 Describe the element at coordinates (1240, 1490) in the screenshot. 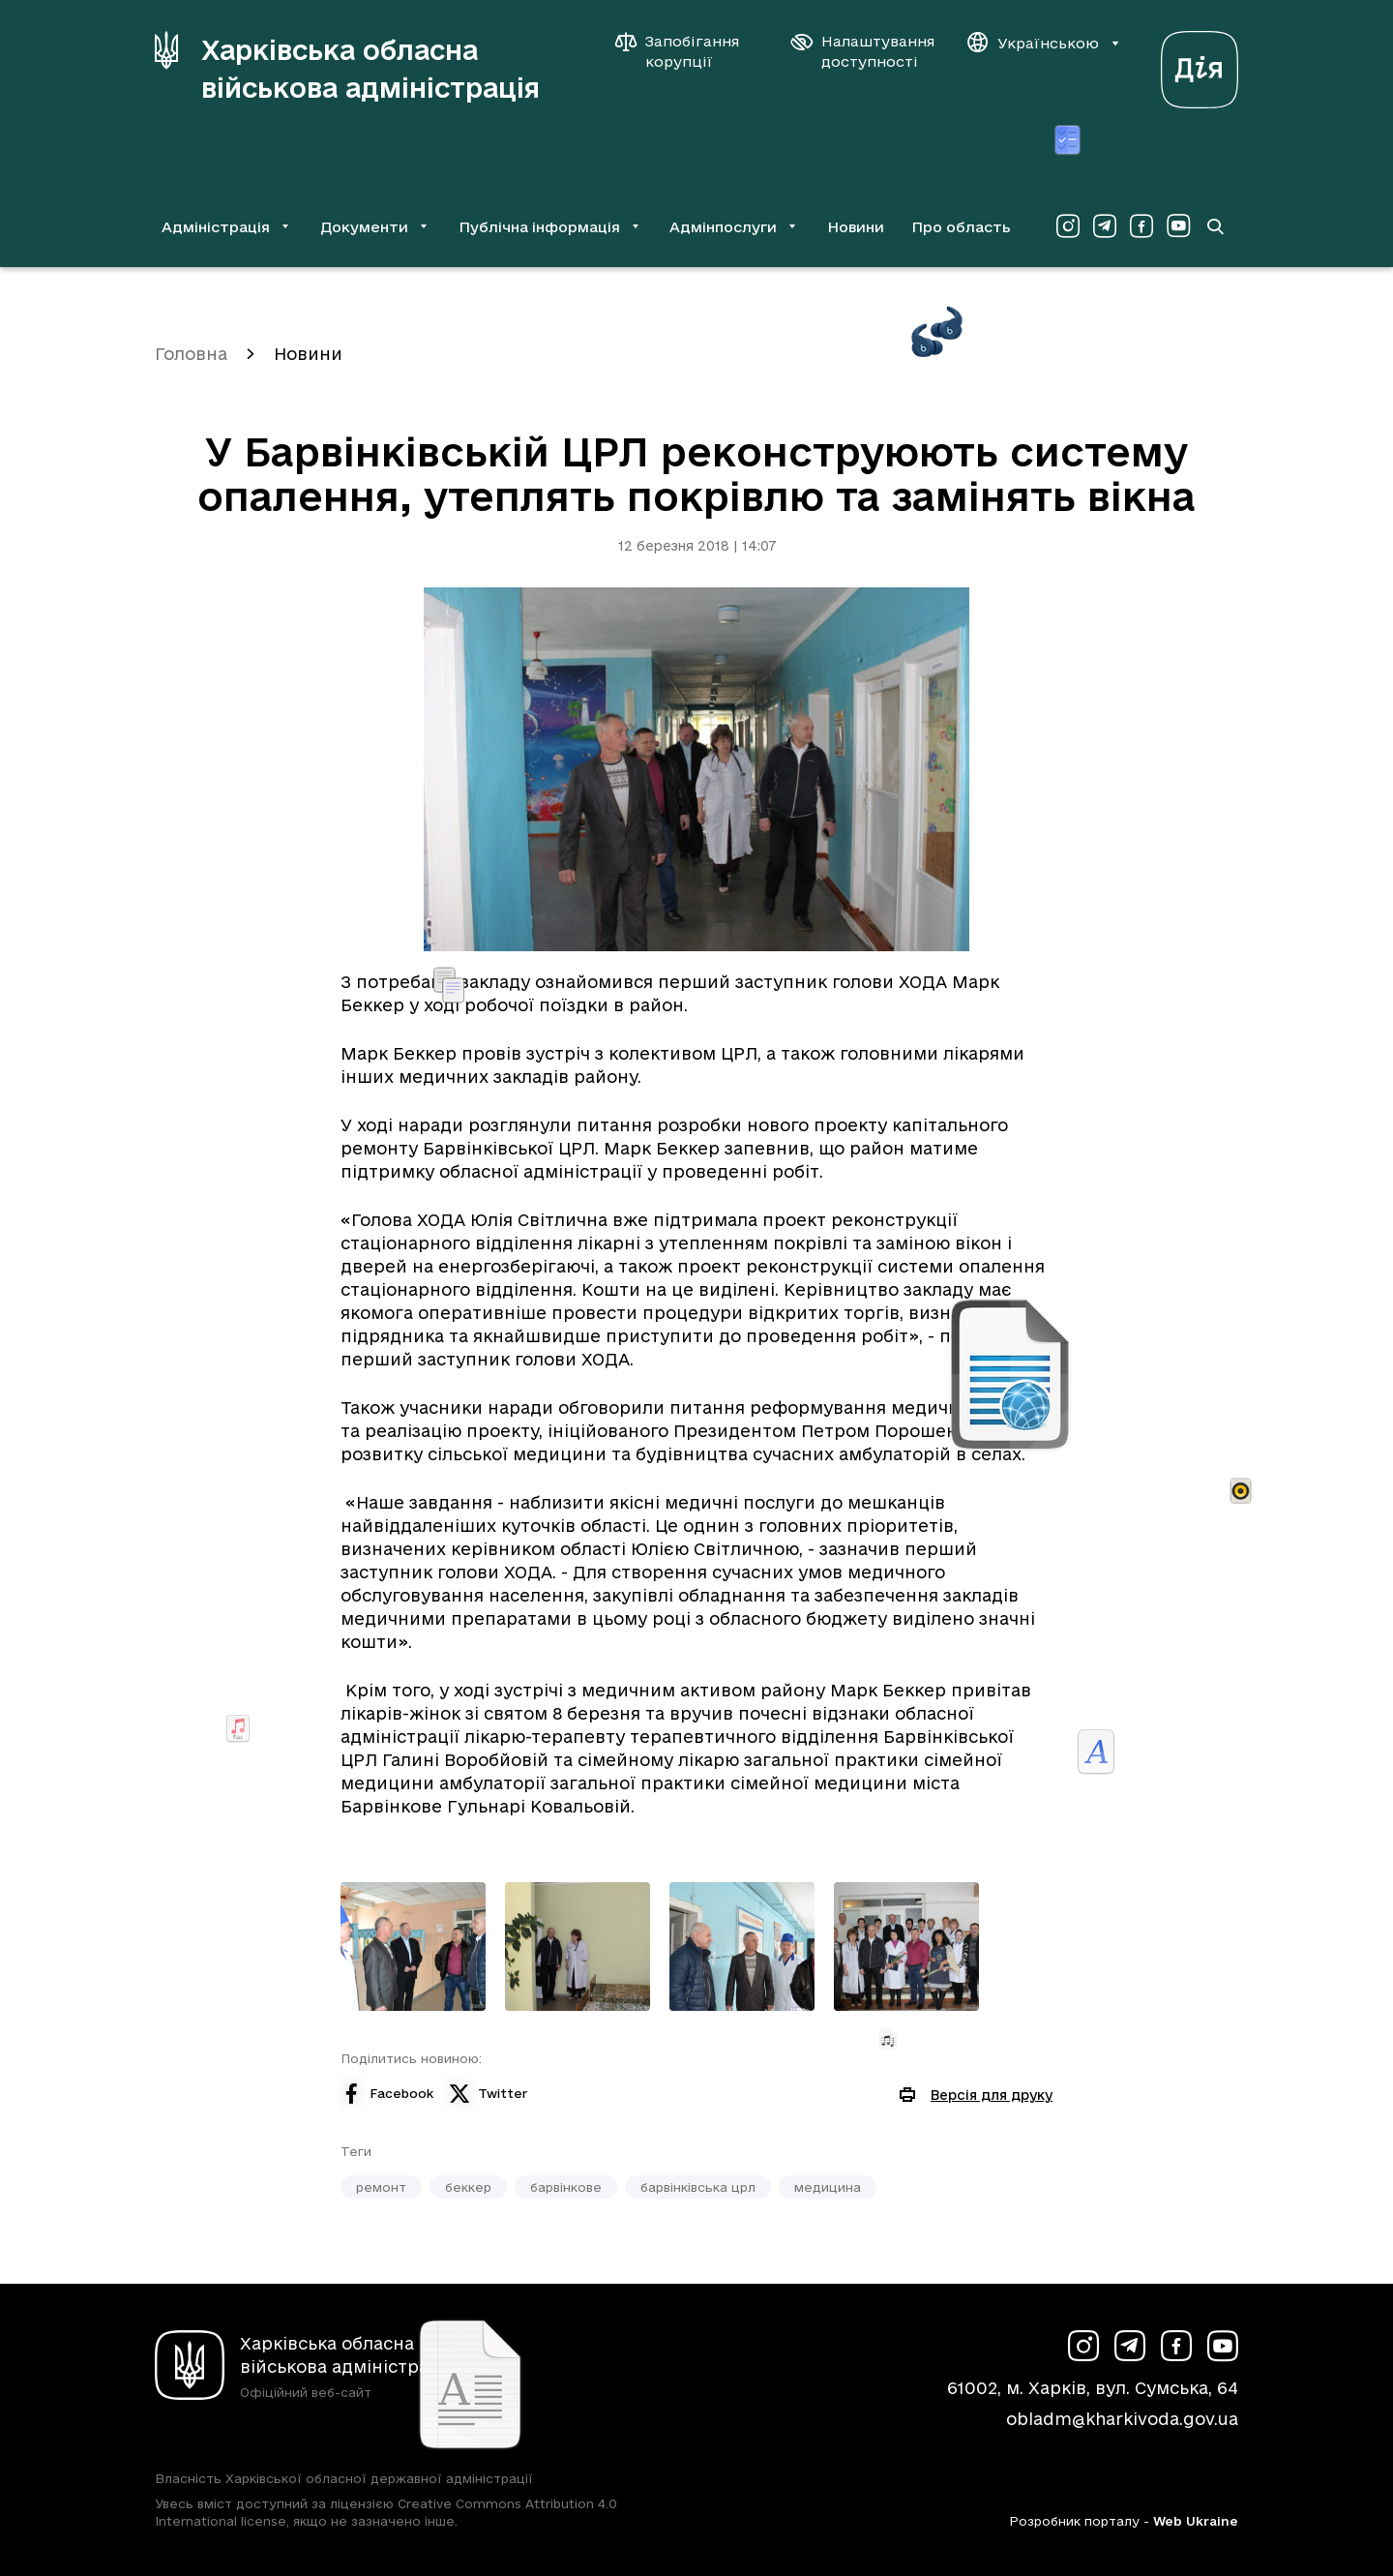

I see `access system sound settings` at that location.